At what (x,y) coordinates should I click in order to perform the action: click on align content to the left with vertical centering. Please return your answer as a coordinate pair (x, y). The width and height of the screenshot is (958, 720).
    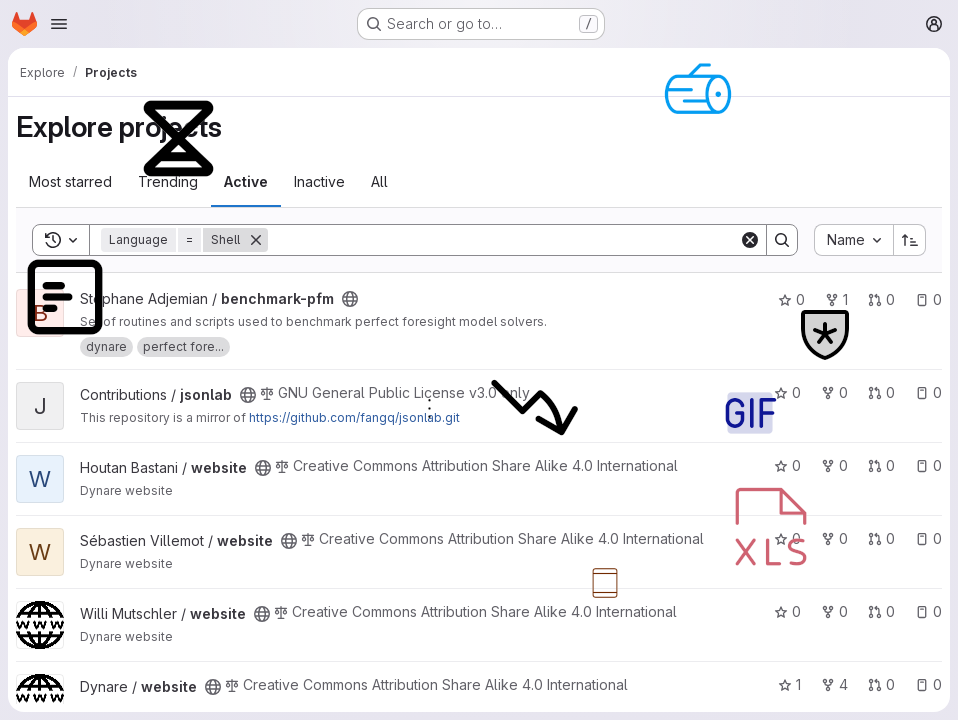
    Looking at the image, I should click on (65, 297).